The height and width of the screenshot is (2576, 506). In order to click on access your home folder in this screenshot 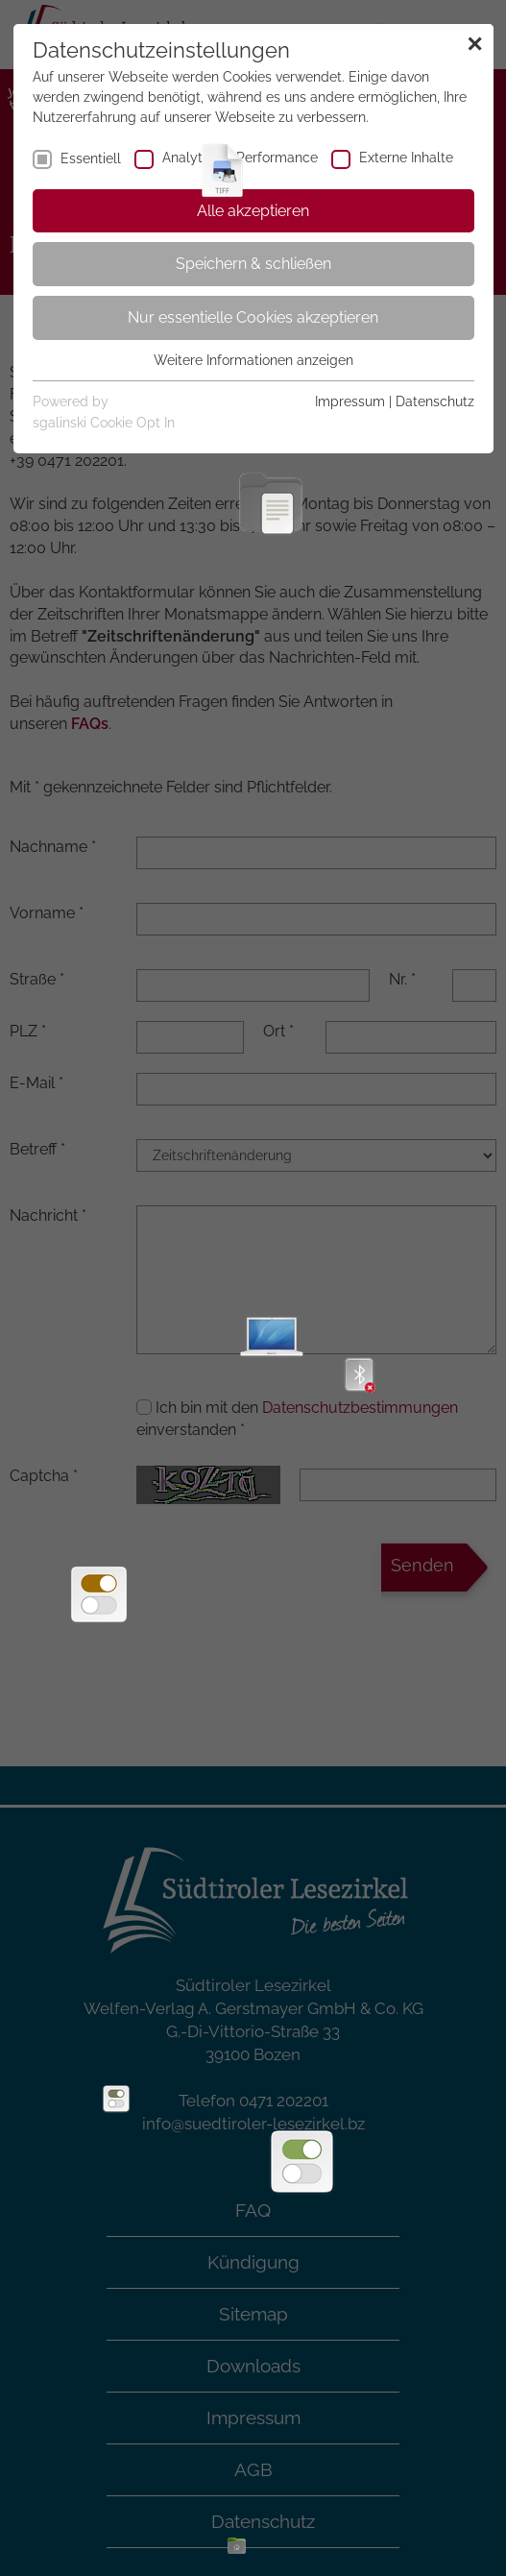, I will do `click(236, 2545)`.